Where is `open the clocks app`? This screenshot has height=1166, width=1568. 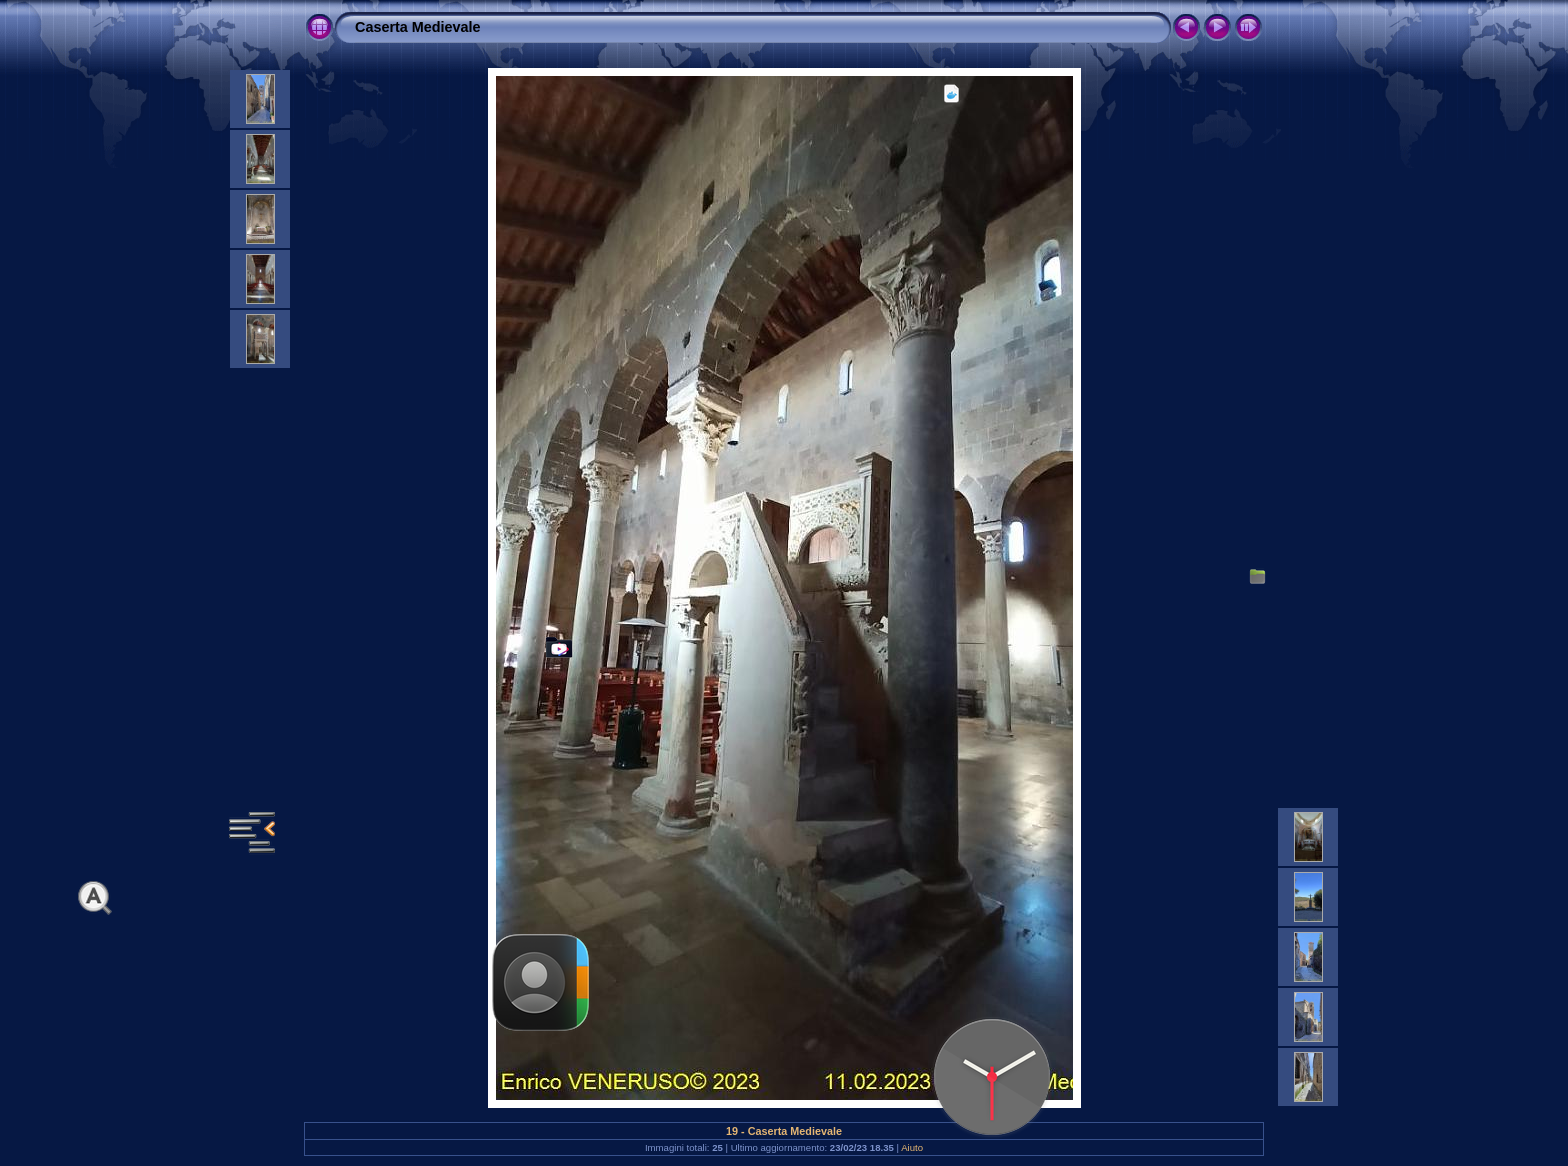
open the clocks app is located at coordinates (992, 1077).